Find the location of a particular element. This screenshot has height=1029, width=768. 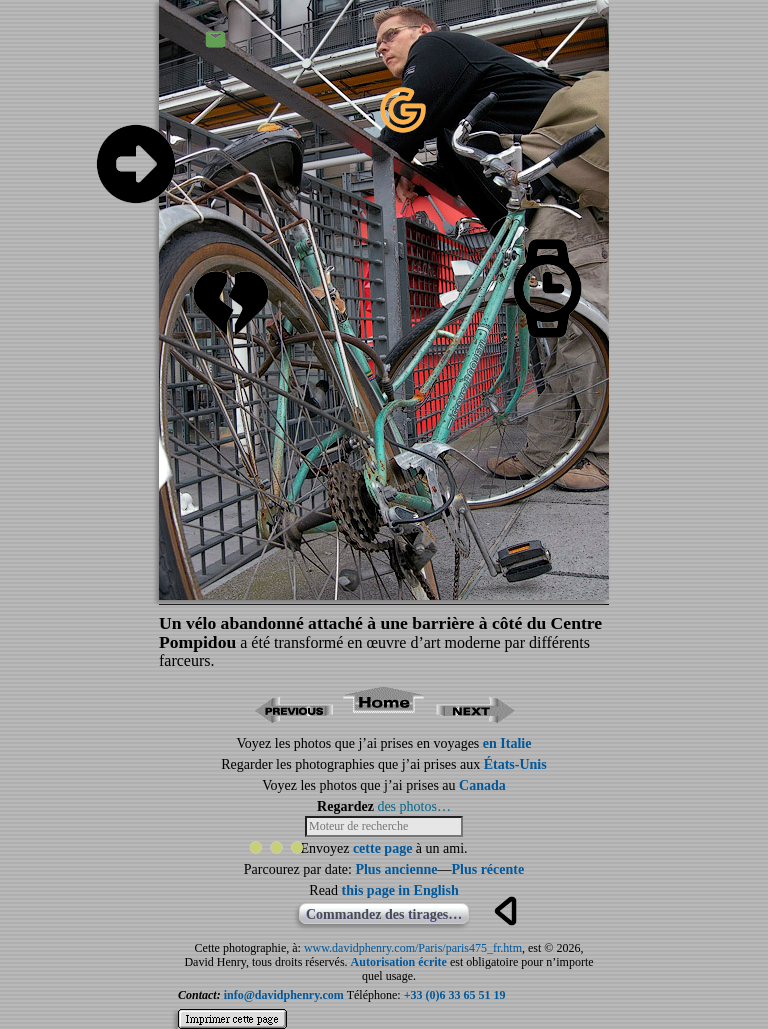

indicates a broken or failed favorite is located at coordinates (231, 305).